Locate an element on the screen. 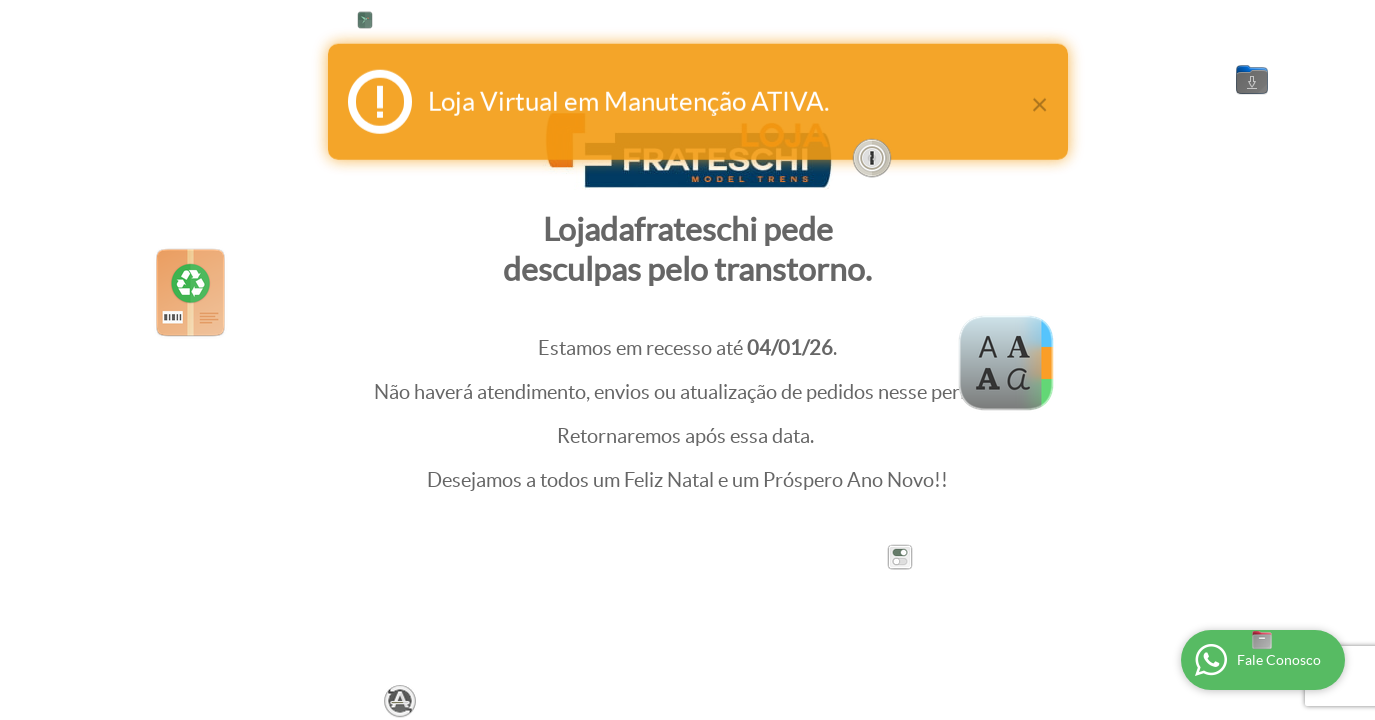 The image size is (1375, 720). open your downloads folder is located at coordinates (1252, 79).